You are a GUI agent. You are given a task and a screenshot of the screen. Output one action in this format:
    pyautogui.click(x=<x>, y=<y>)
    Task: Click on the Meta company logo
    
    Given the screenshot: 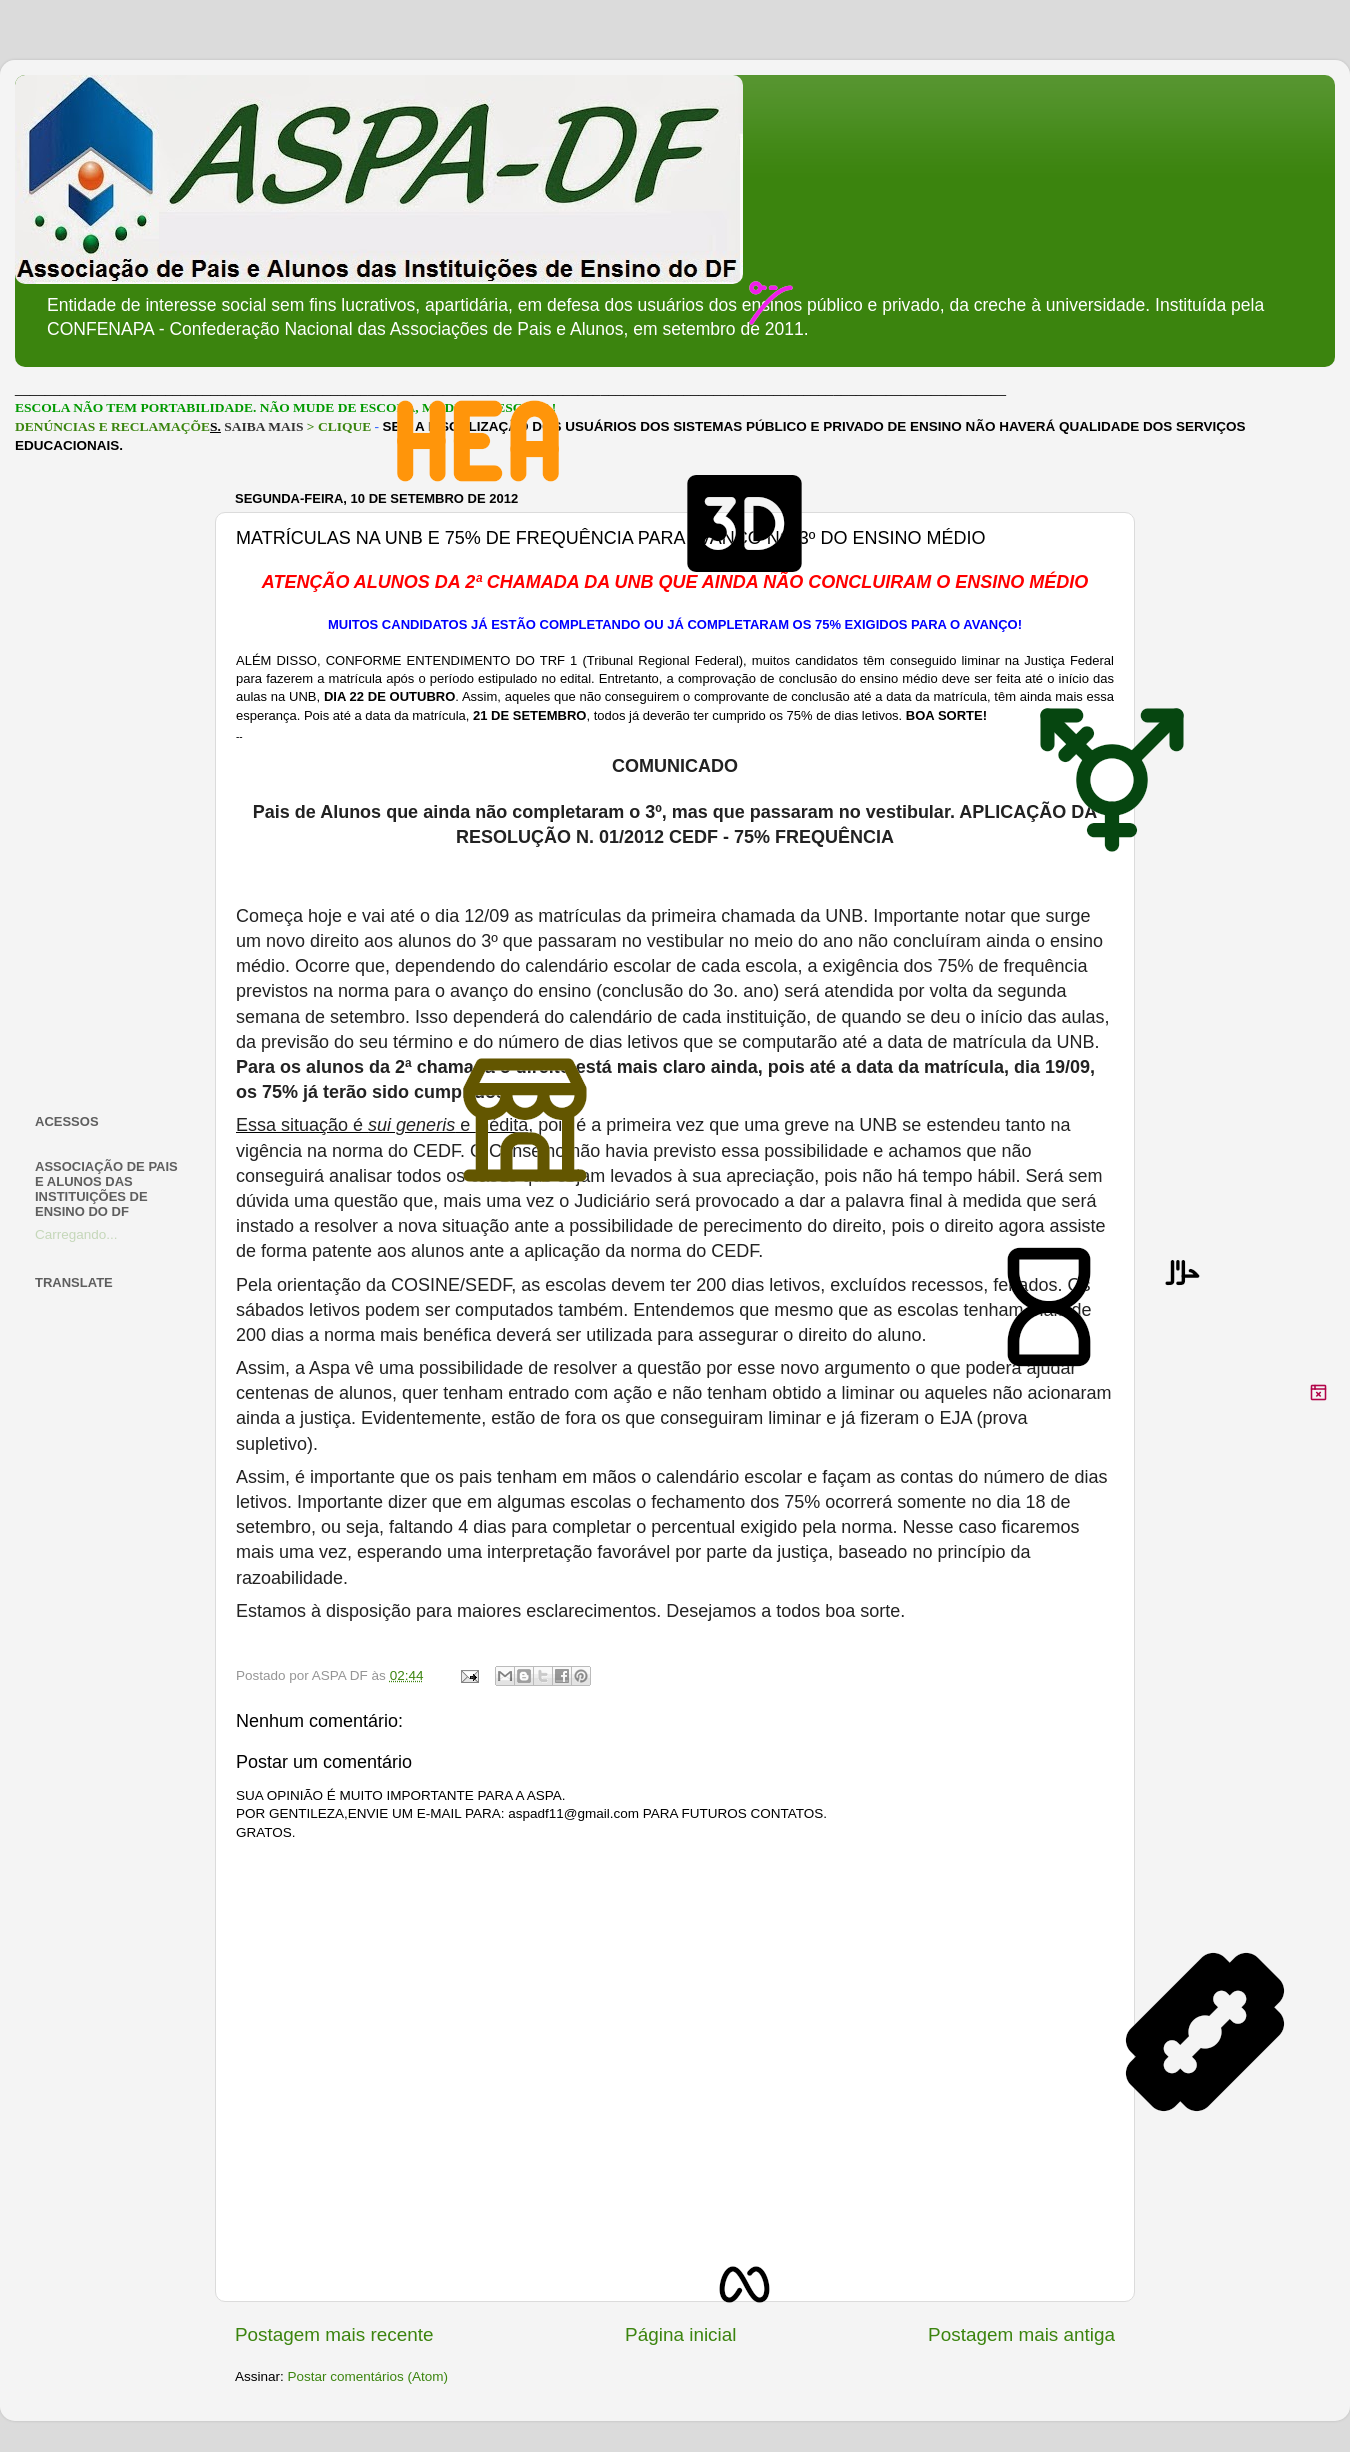 What is the action you would take?
    pyautogui.click(x=744, y=2284)
    